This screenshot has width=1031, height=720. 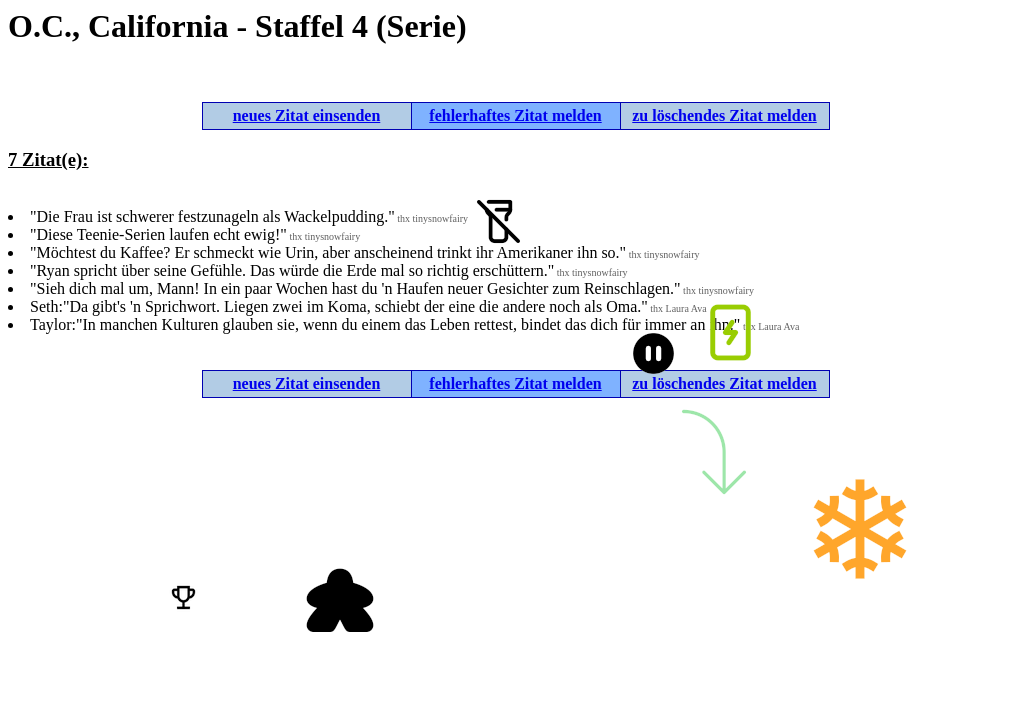 I want to click on pause media playback, so click(x=653, y=353).